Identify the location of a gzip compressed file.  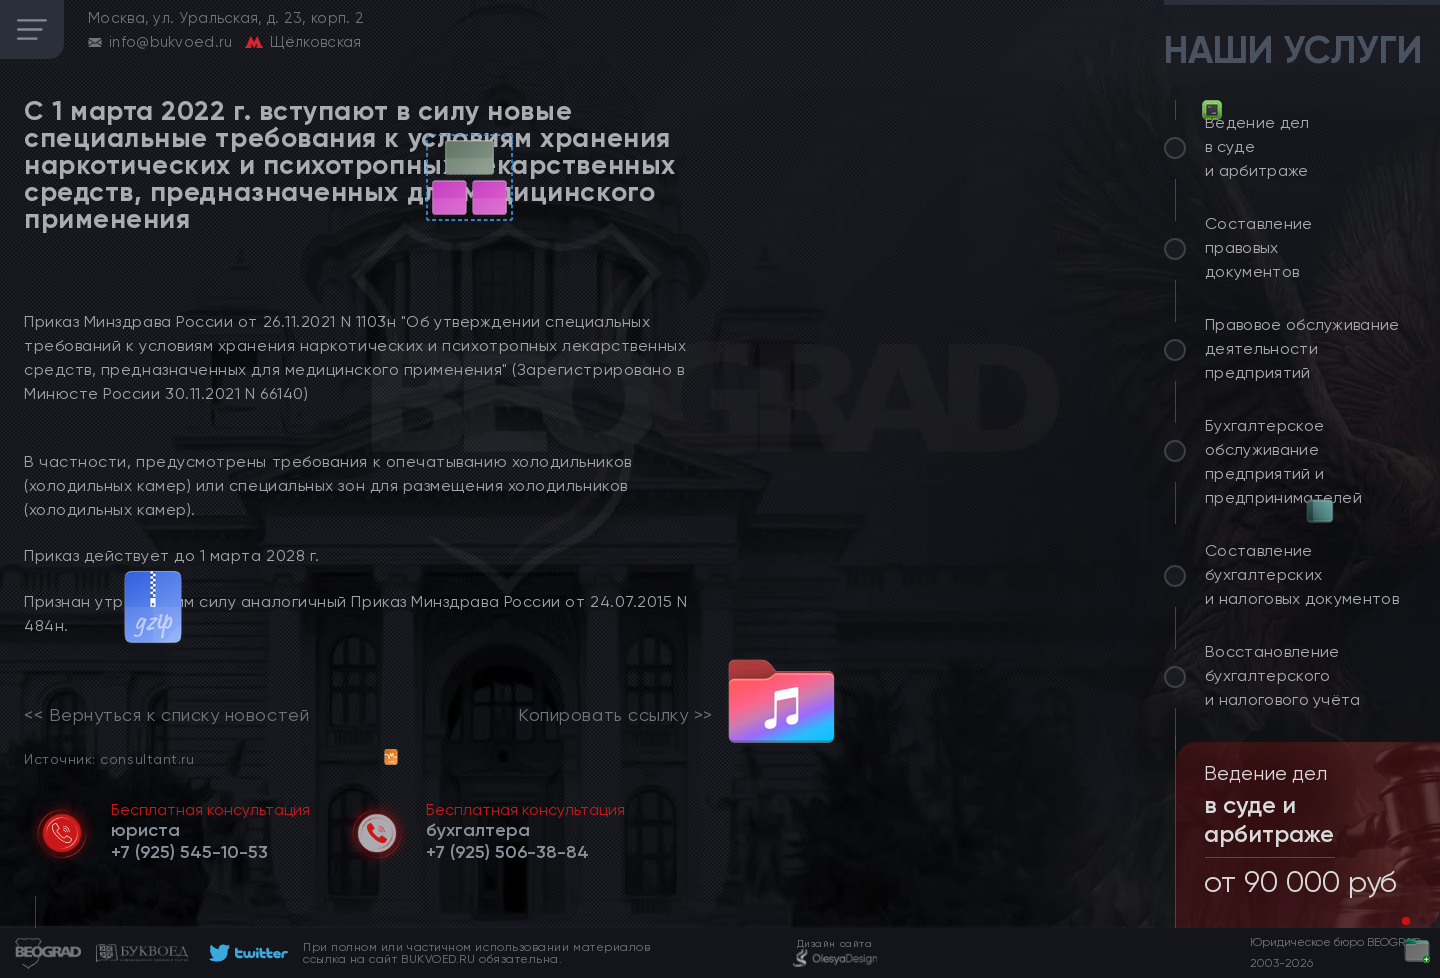
(153, 607).